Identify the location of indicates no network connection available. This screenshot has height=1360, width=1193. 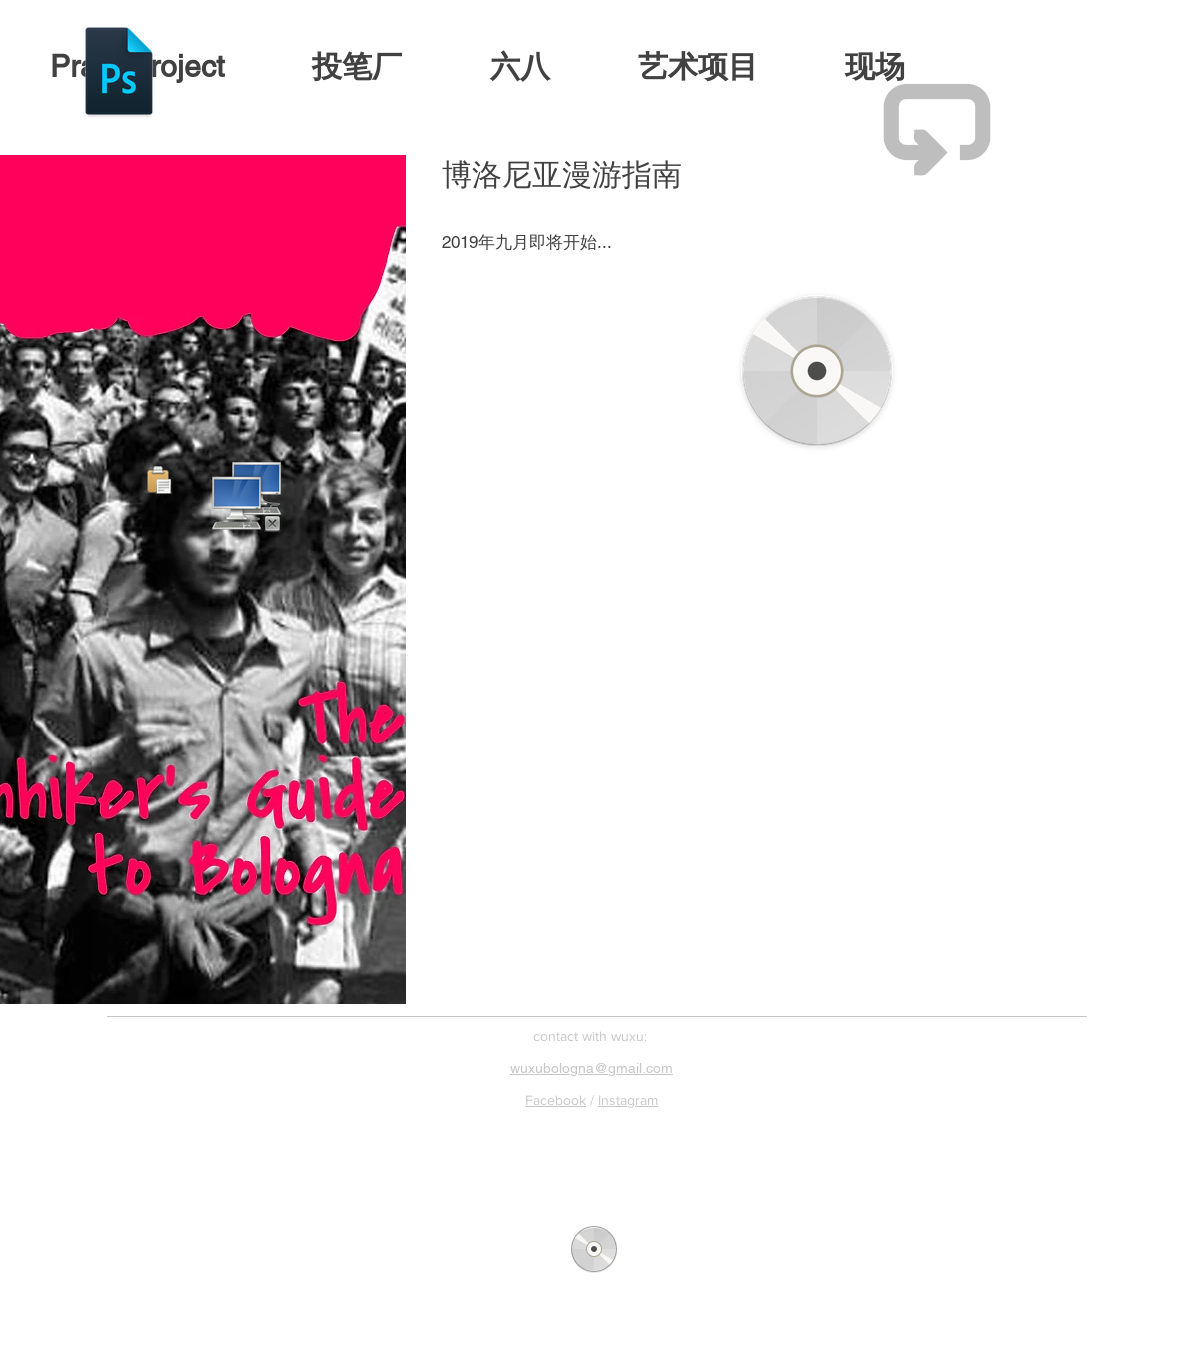
(246, 496).